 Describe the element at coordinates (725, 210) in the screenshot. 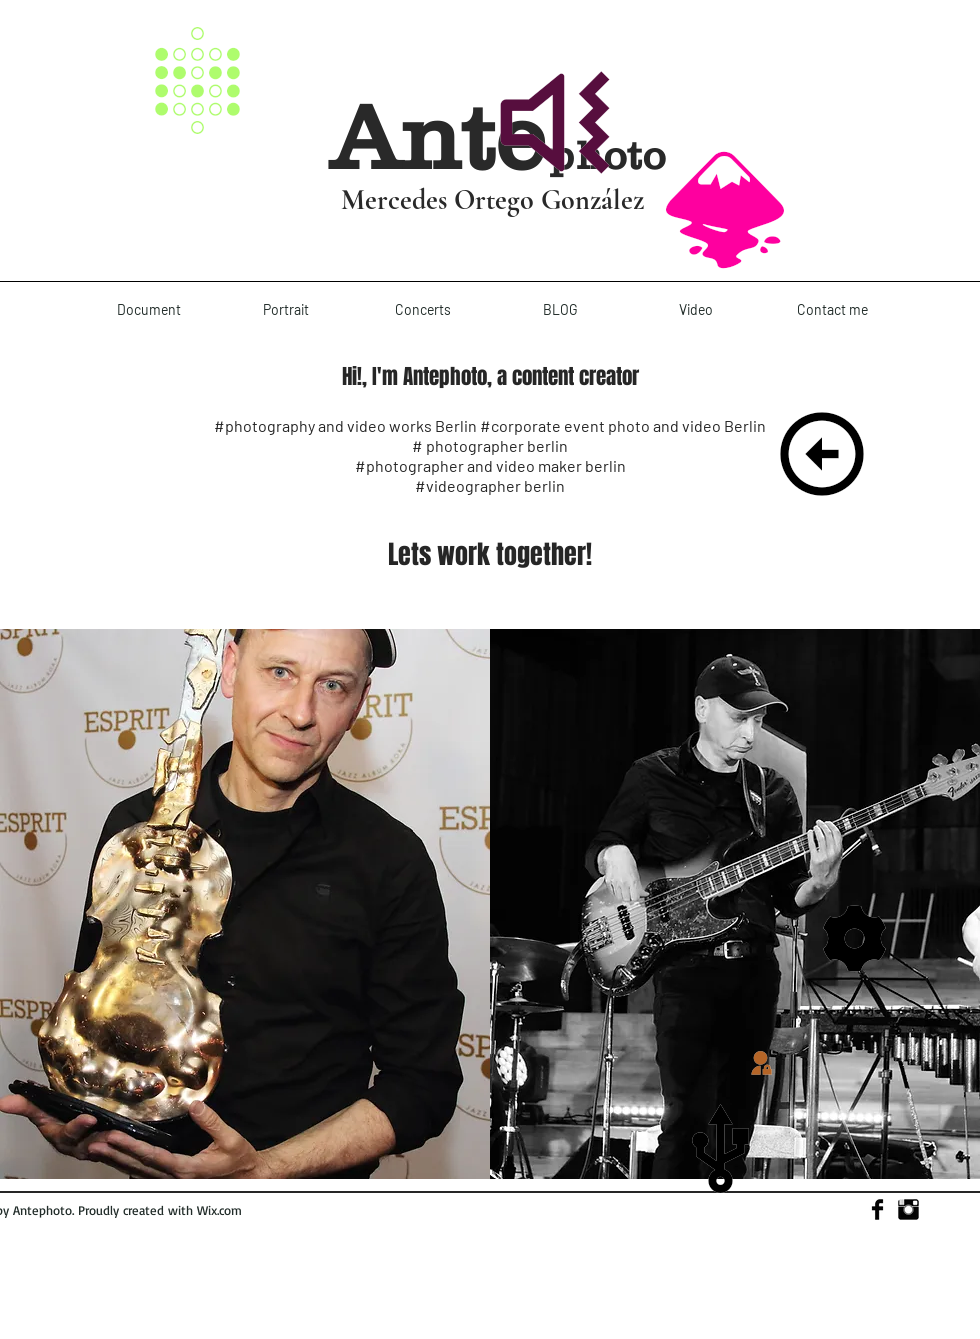

I see `open Inkscape vector graphics editor` at that location.